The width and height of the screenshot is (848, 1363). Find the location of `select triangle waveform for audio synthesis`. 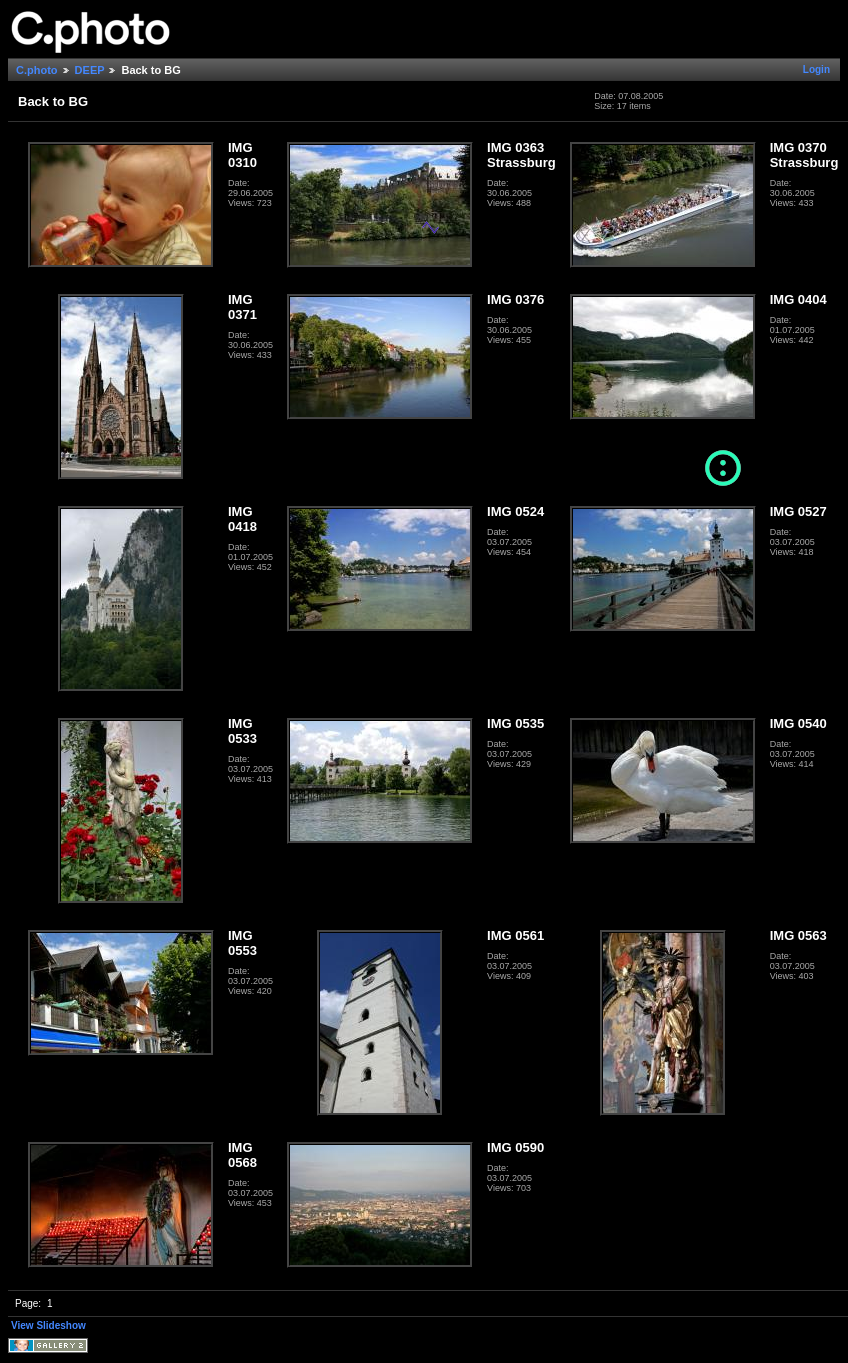

select triangle waveform for audio synthesis is located at coordinates (430, 227).